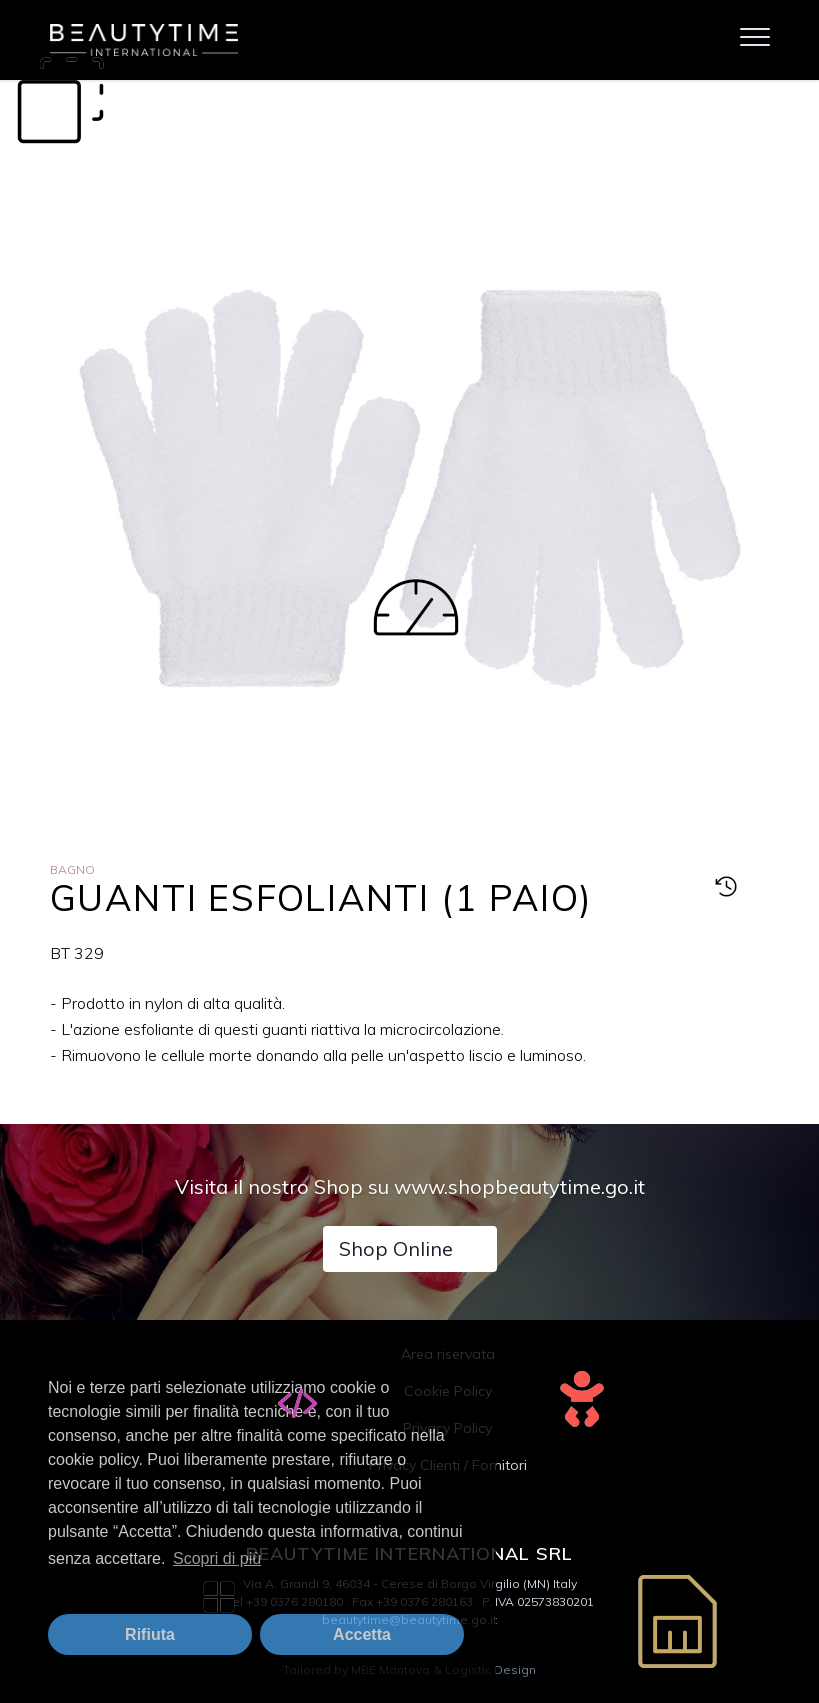 Image resolution: width=819 pixels, height=1703 pixels. Describe the element at coordinates (297, 1403) in the screenshot. I see `view or edit source code` at that location.